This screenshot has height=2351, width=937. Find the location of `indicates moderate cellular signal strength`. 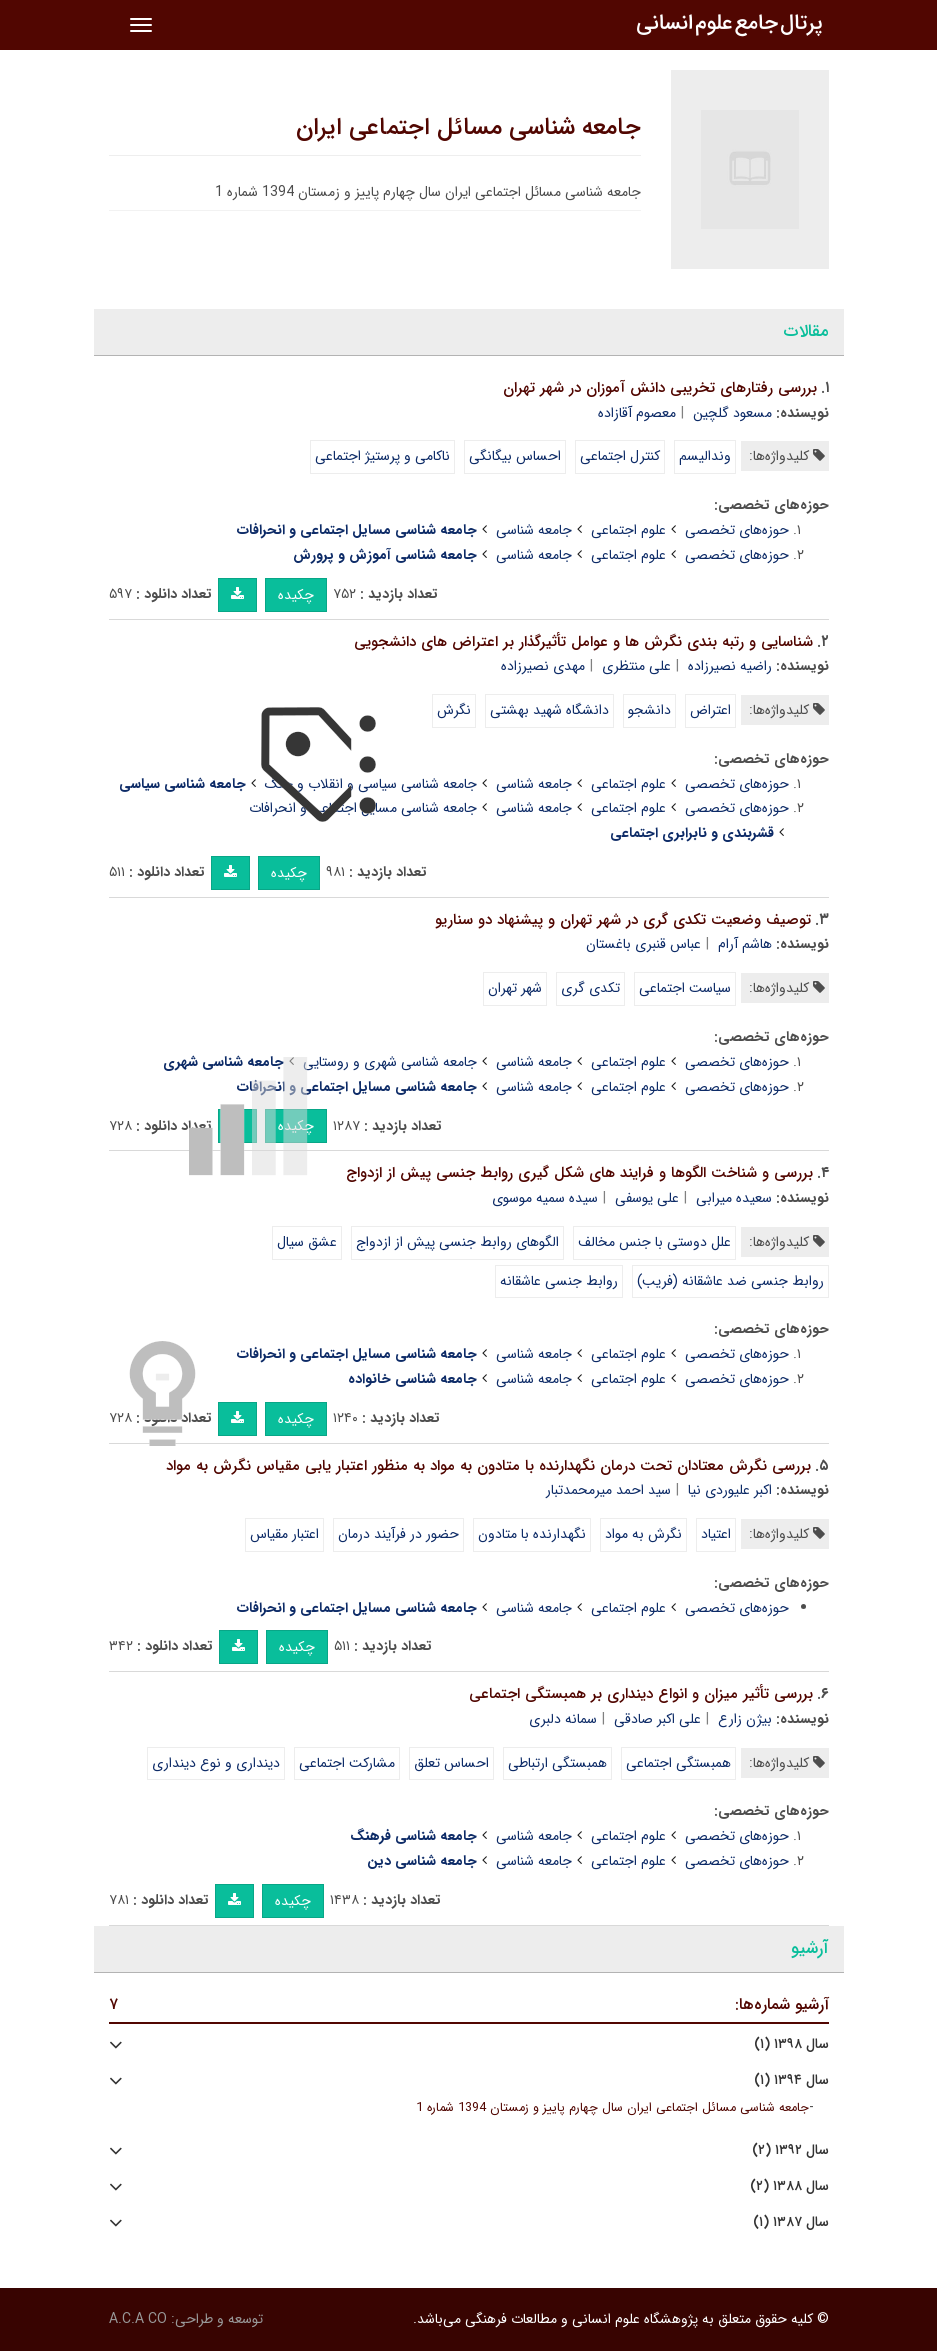

indicates moderate cellular signal strength is located at coordinates (252, 1120).